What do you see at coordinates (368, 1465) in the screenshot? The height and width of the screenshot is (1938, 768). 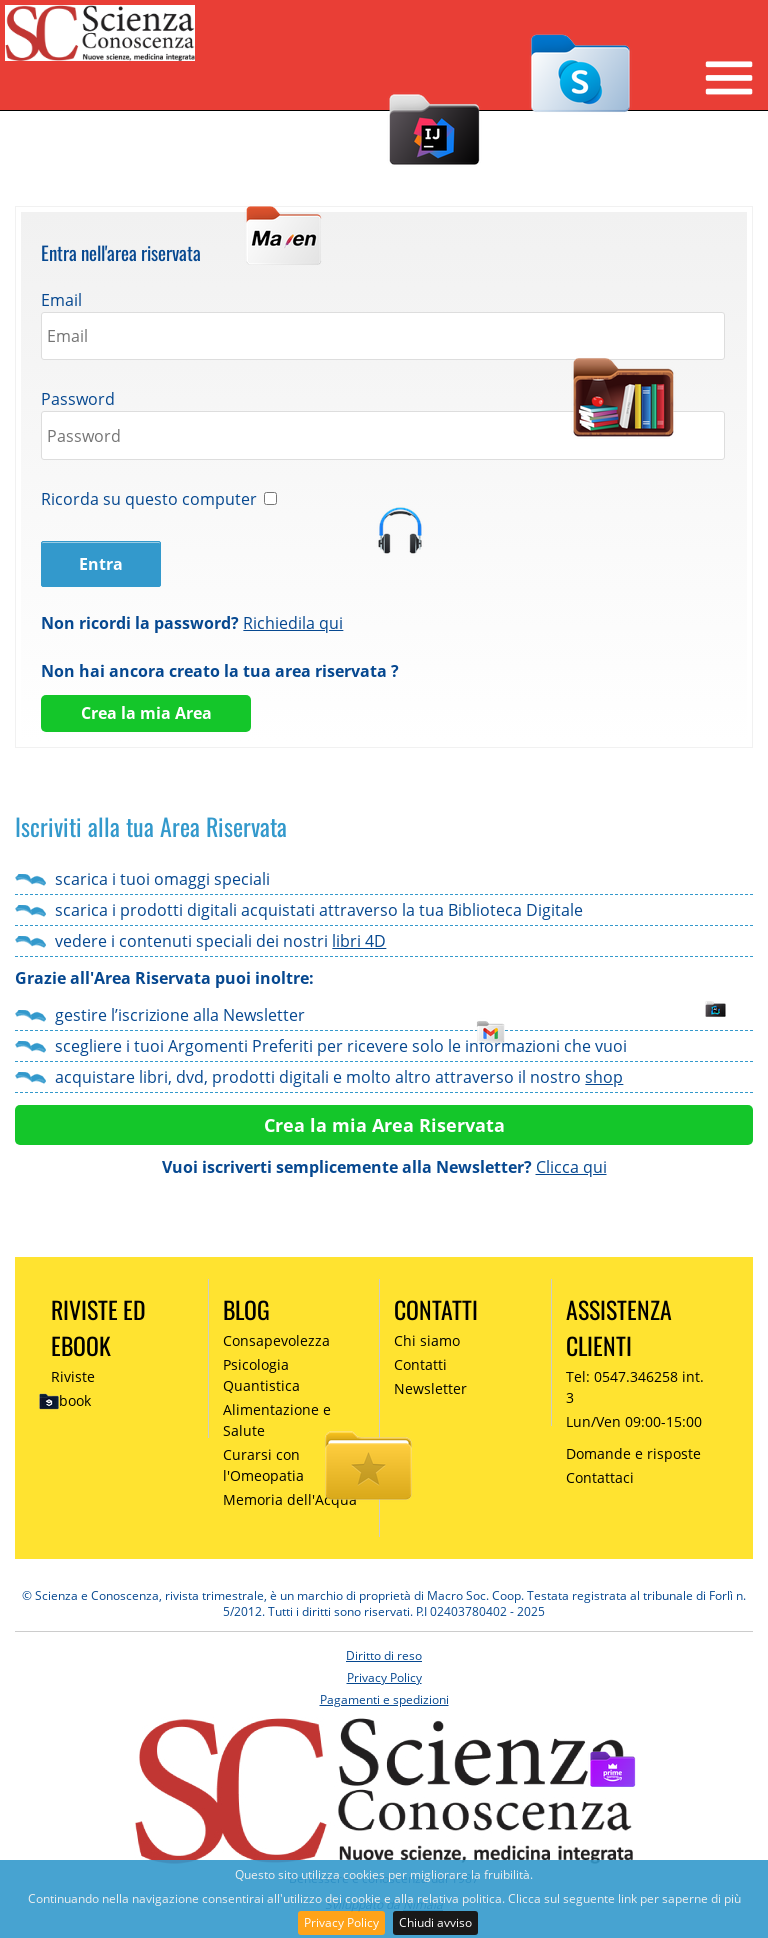 I see `access your bookmarked or favorite files` at bounding box center [368, 1465].